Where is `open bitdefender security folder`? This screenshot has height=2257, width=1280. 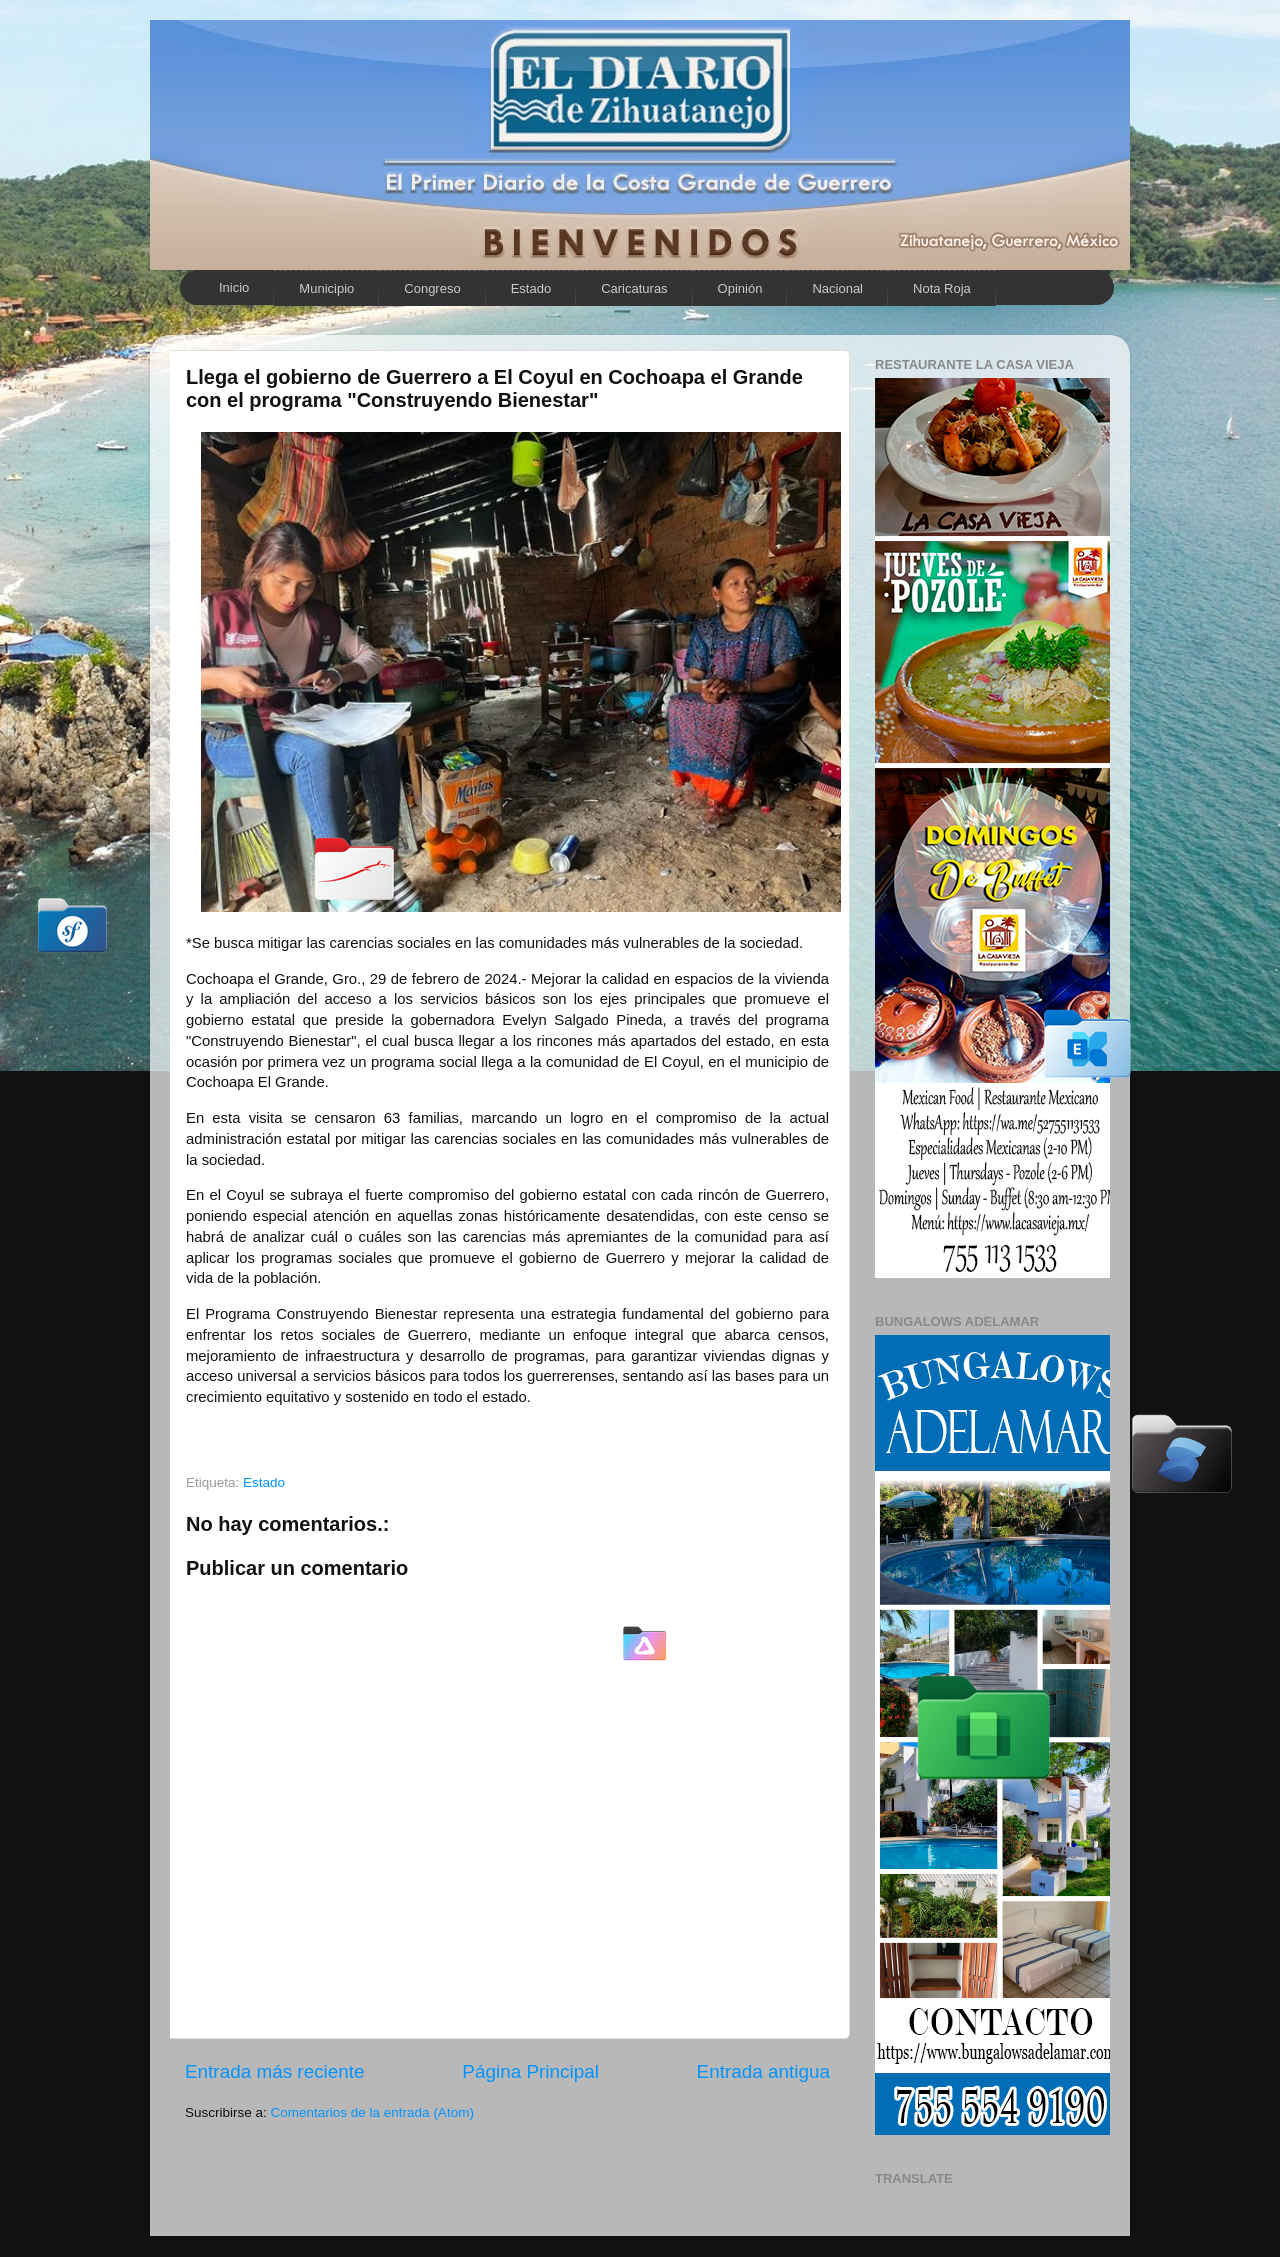 open bitdefender security folder is located at coordinates (354, 871).